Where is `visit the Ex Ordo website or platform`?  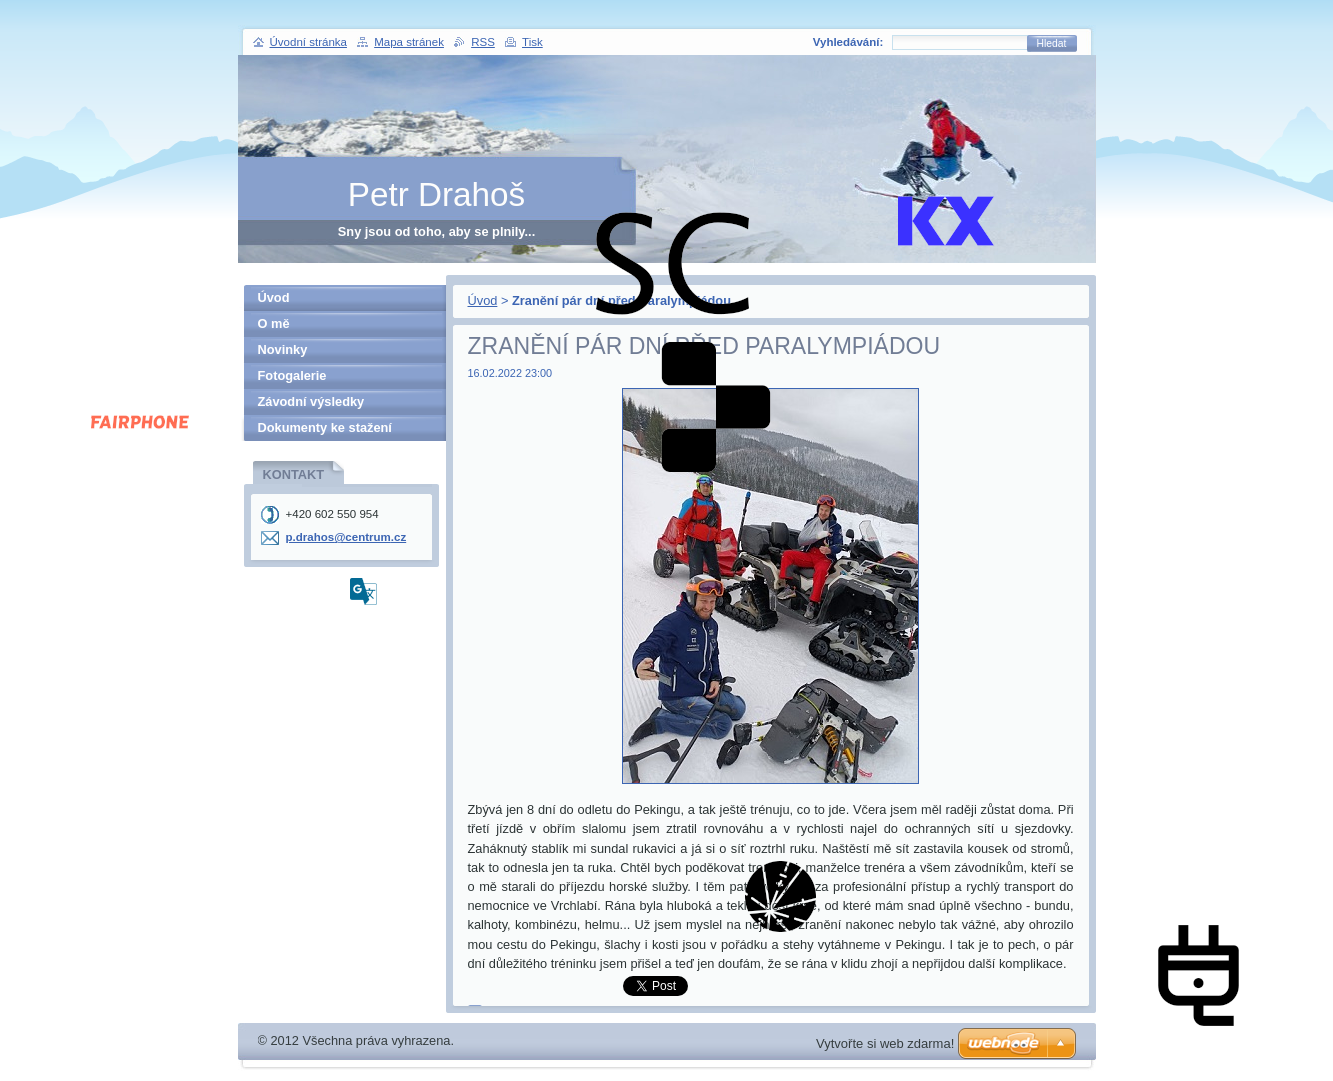 visit the Ex Ordo website or platform is located at coordinates (780, 896).